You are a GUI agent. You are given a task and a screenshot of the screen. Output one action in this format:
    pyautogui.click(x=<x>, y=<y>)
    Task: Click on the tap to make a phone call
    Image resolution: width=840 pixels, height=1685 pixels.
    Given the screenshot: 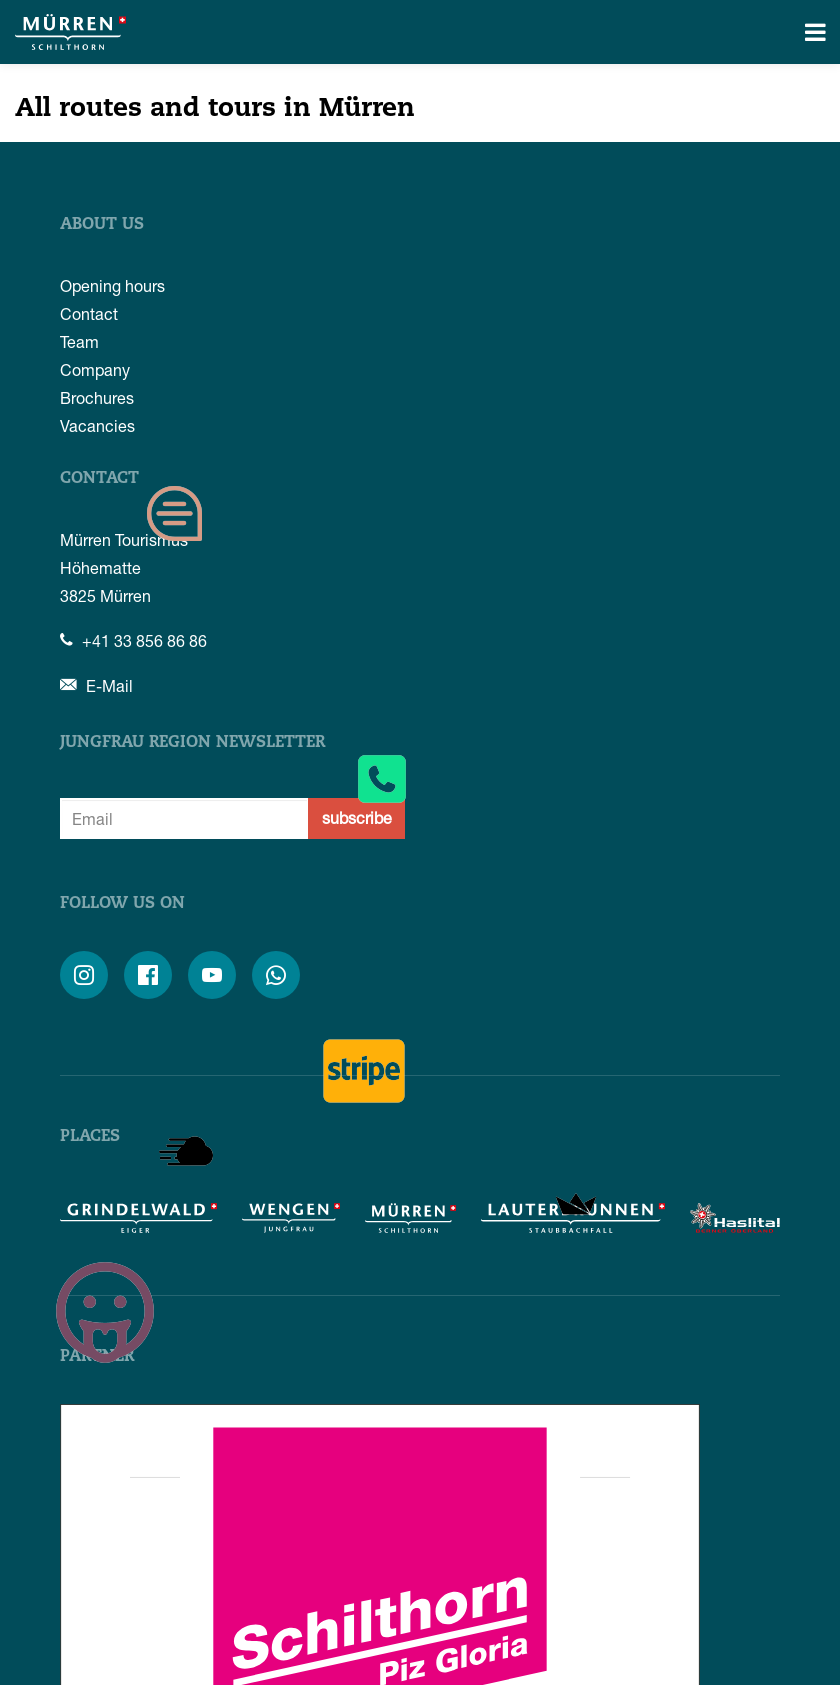 What is the action you would take?
    pyautogui.click(x=382, y=779)
    